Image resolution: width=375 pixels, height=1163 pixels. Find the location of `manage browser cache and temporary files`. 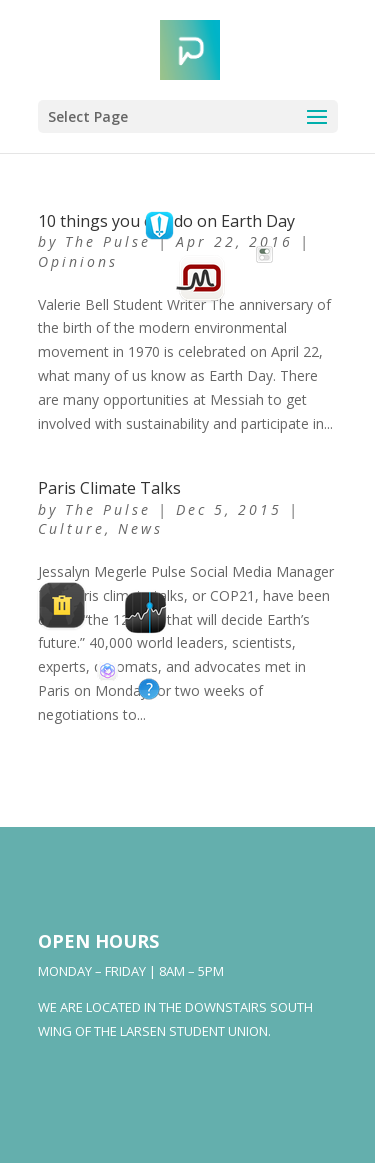

manage browser cache and temporary files is located at coordinates (62, 606).